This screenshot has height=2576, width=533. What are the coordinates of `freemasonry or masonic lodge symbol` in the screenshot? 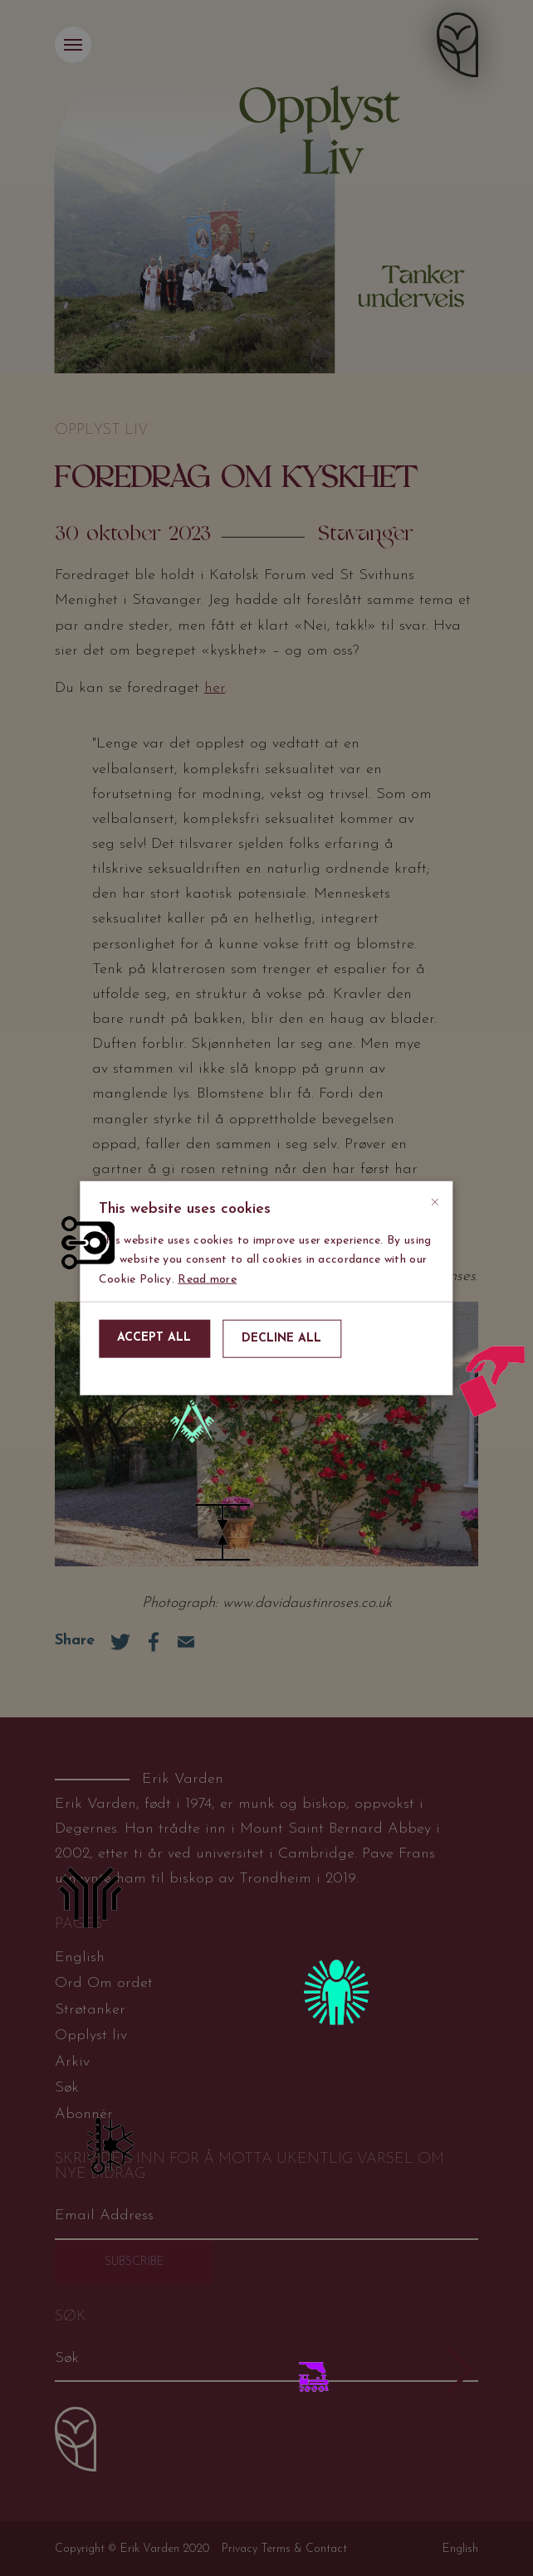 It's located at (192, 1421).